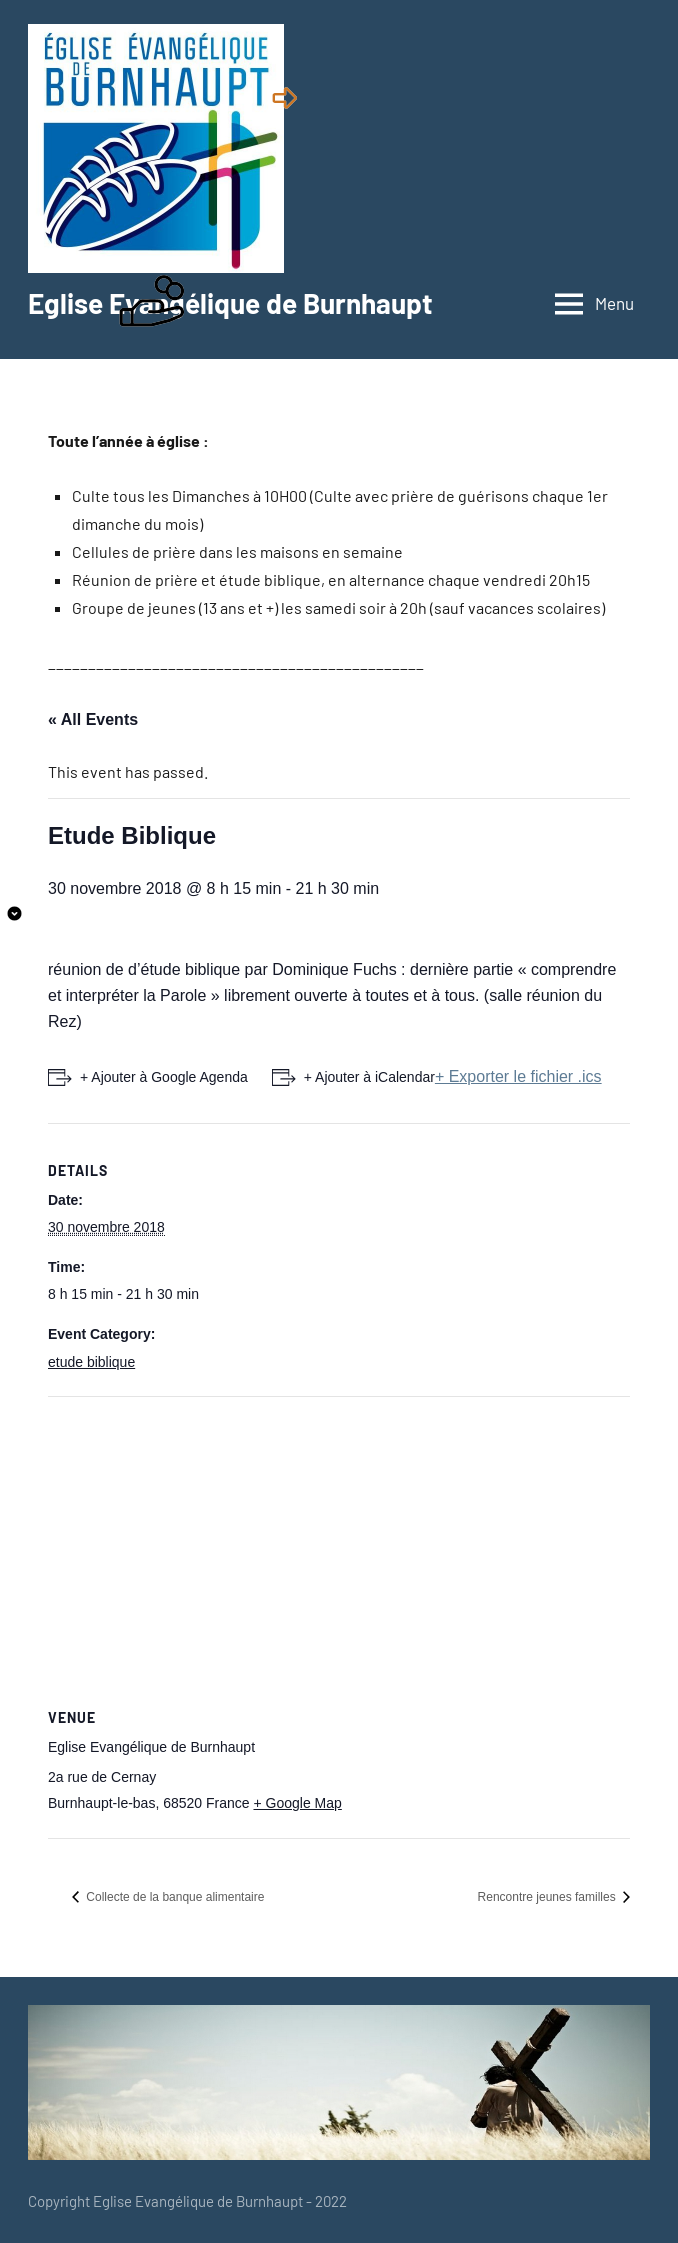 This screenshot has height=2243, width=678. What do you see at coordinates (154, 303) in the screenshot?
I see `make a payment or donation` at bounding box center [154, 303].